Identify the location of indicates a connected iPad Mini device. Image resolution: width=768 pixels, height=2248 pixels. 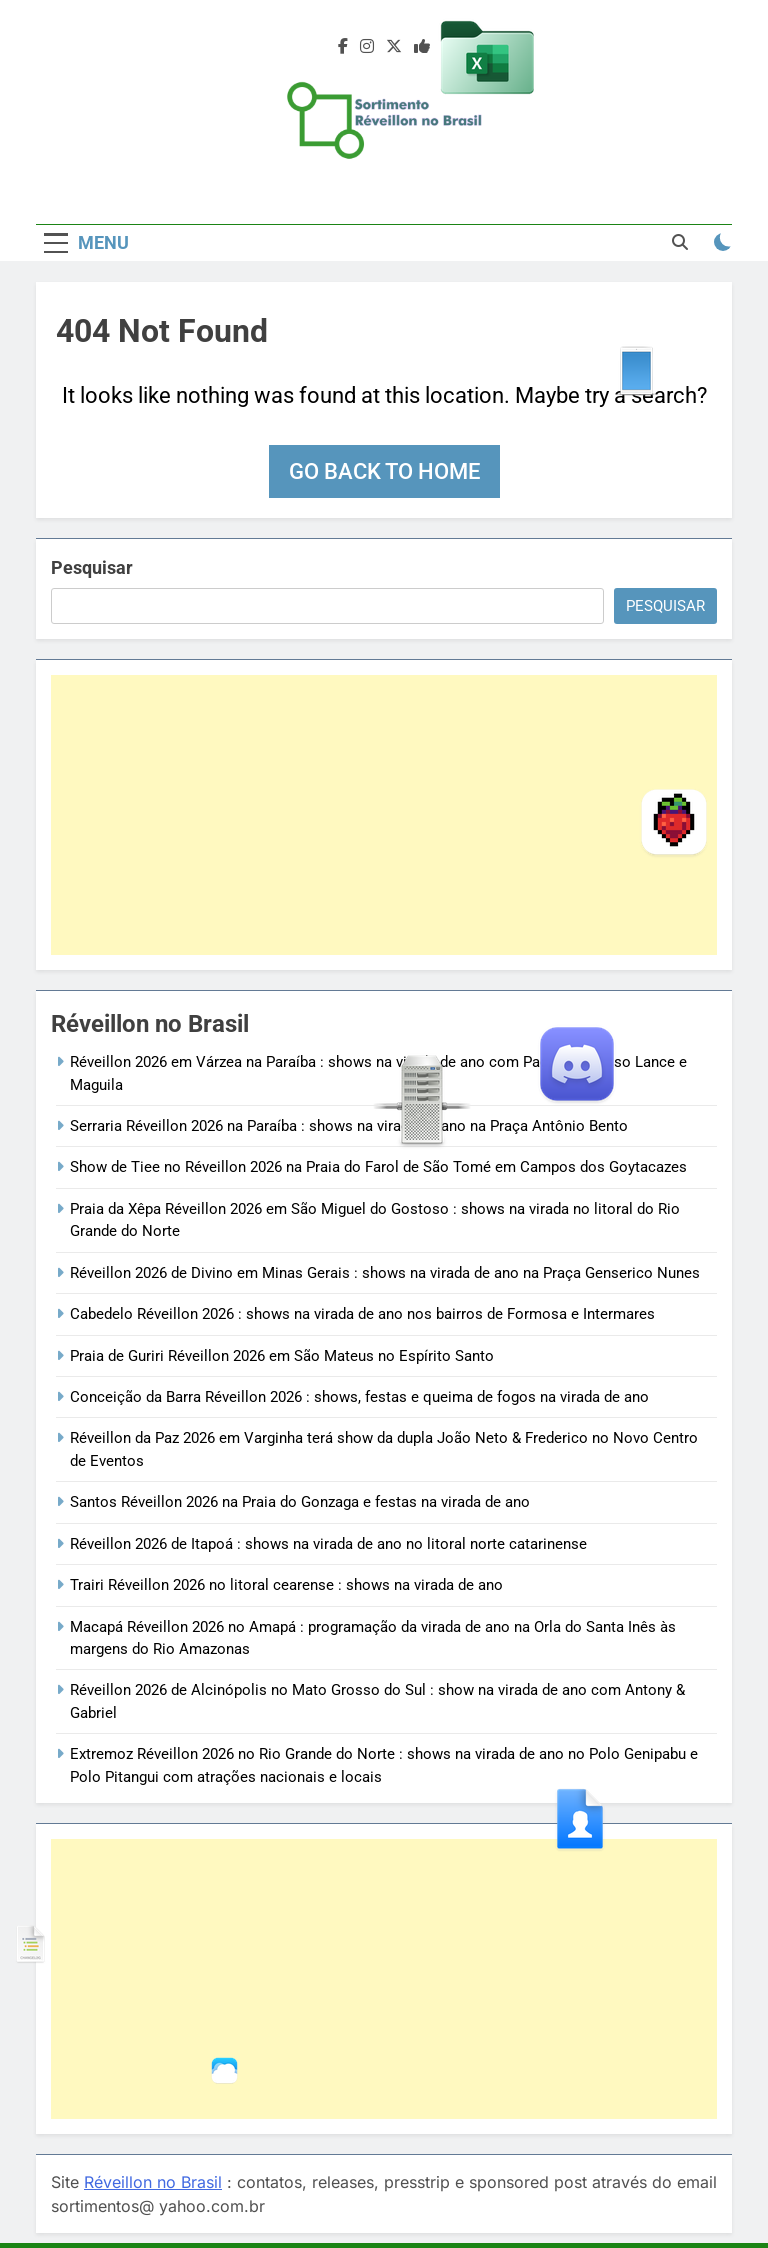
(636, 366).